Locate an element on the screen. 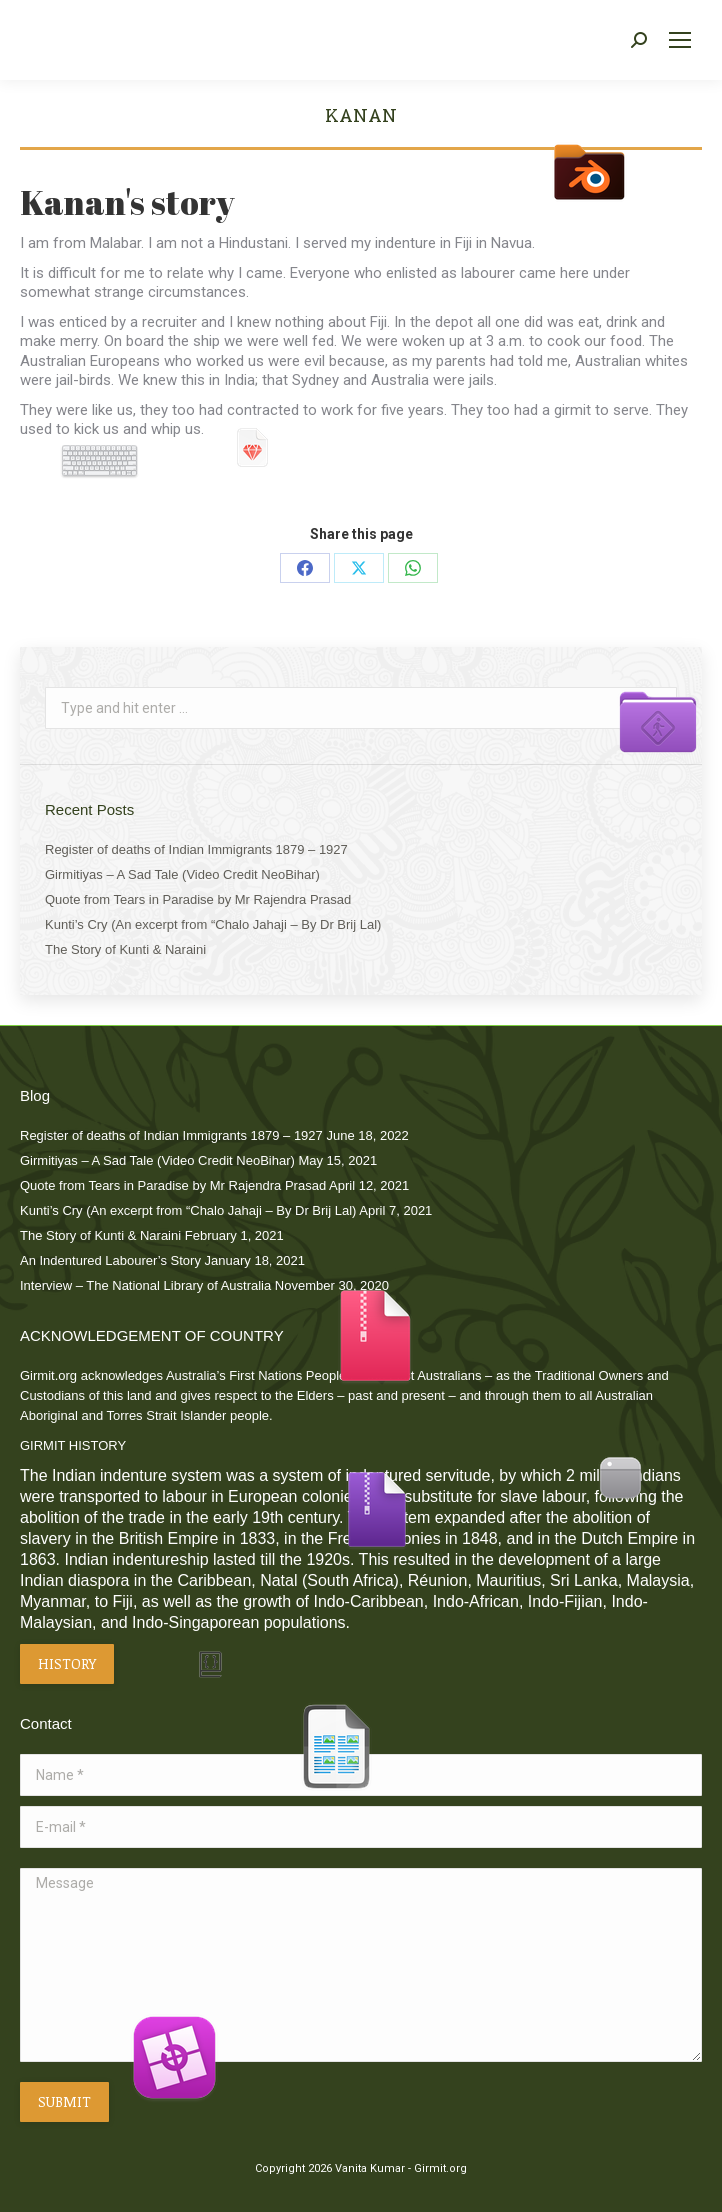  access public or shared folder is located at coordinates (658, 722).